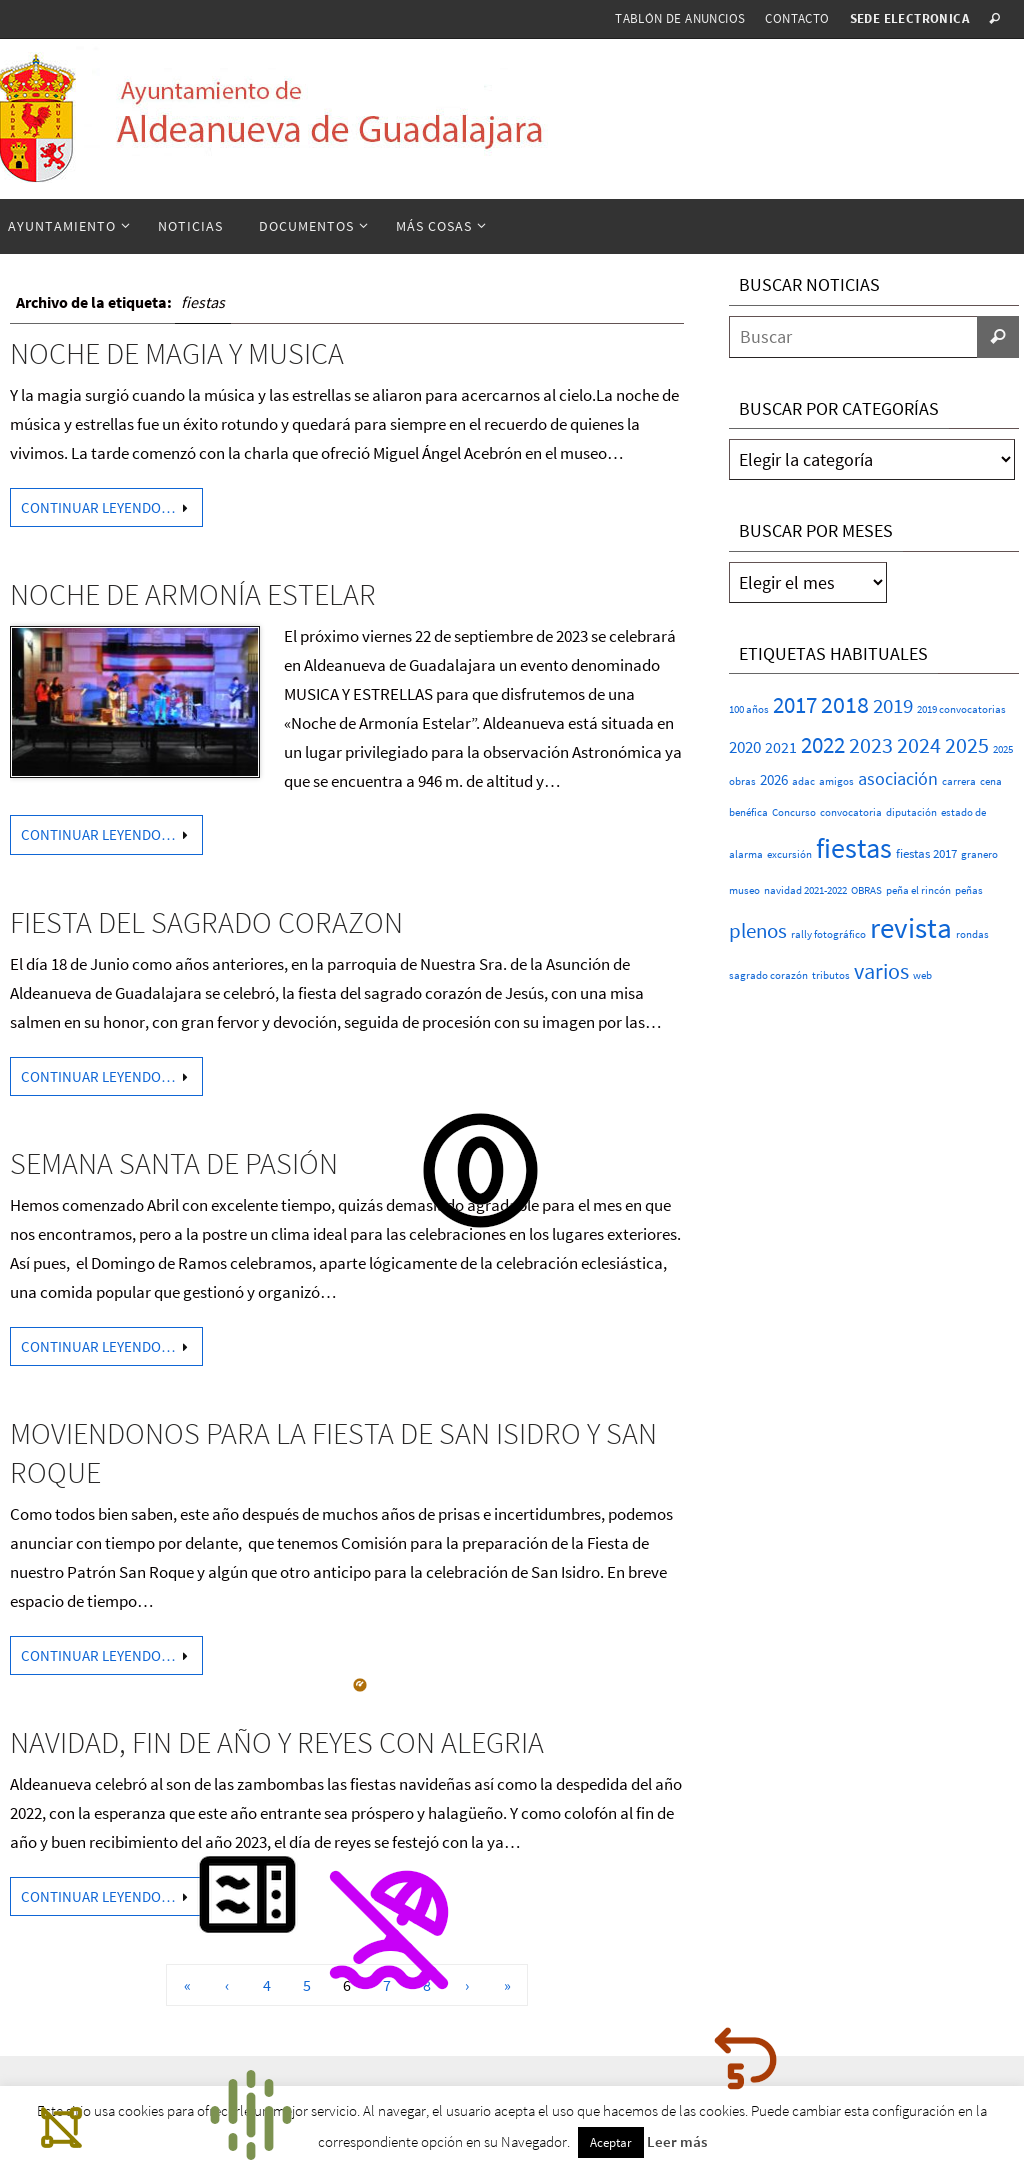 The height and width of the screenshot is (2170, 1024). I want to click on rewind media by 5 seconds, so click(744, 2060).